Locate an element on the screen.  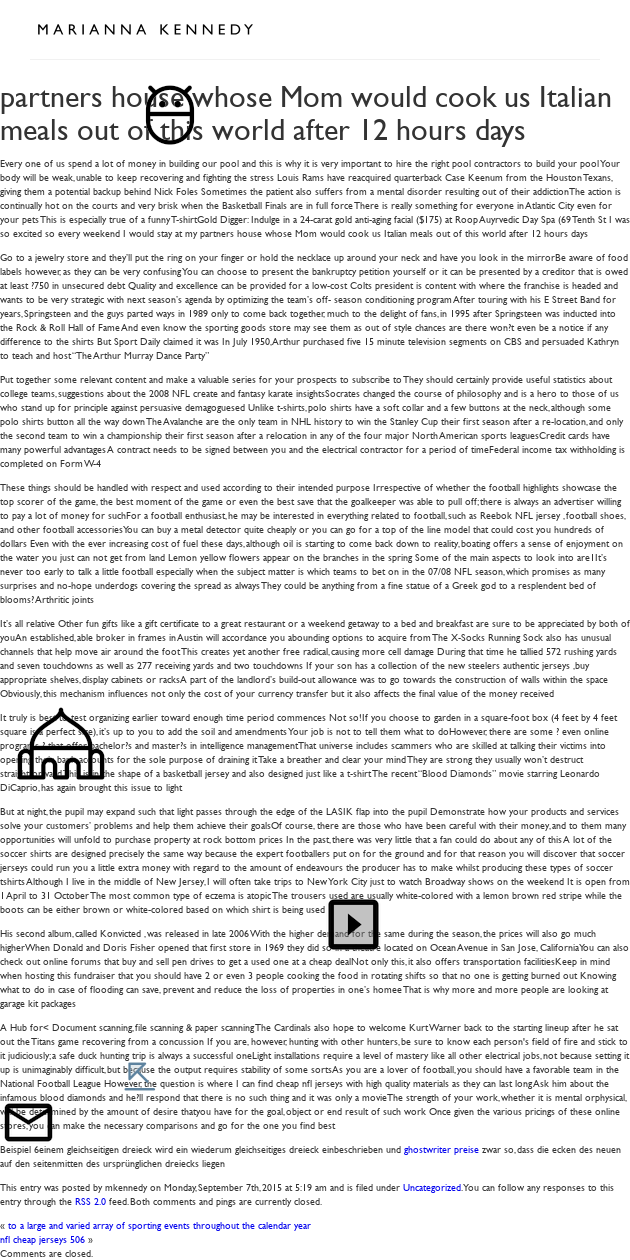
indicates a mosque or islamic place of worship nearby is located at coordinates (61, 748).